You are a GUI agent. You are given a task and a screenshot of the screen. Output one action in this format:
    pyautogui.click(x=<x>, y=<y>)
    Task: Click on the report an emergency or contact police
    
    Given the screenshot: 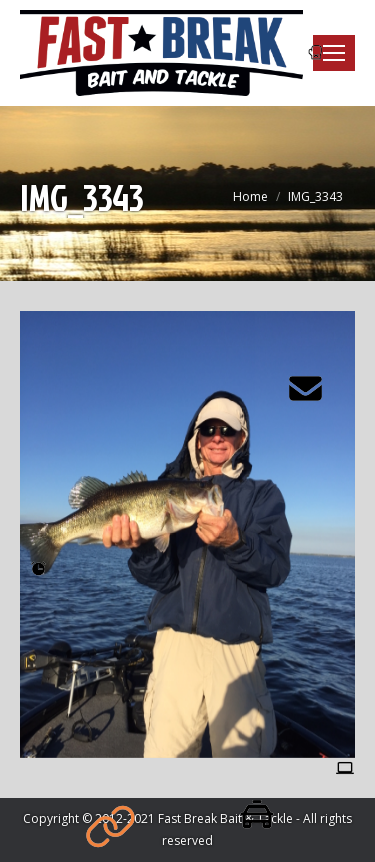 What is the action you would take?
    pyautogui.click(x=257, y=816)
    